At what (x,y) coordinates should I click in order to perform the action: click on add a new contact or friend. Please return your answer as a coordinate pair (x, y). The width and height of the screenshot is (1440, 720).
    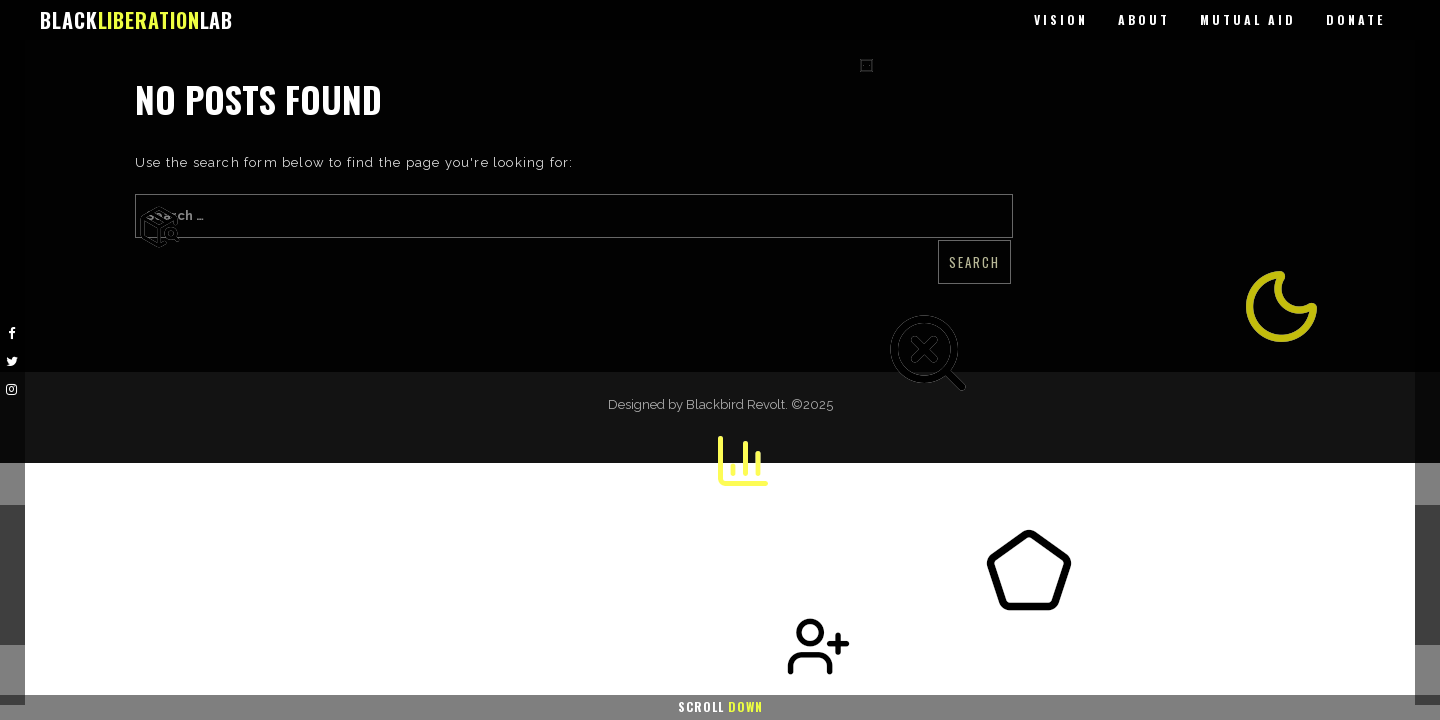
    Looking at the image, I should click on (818, 646).